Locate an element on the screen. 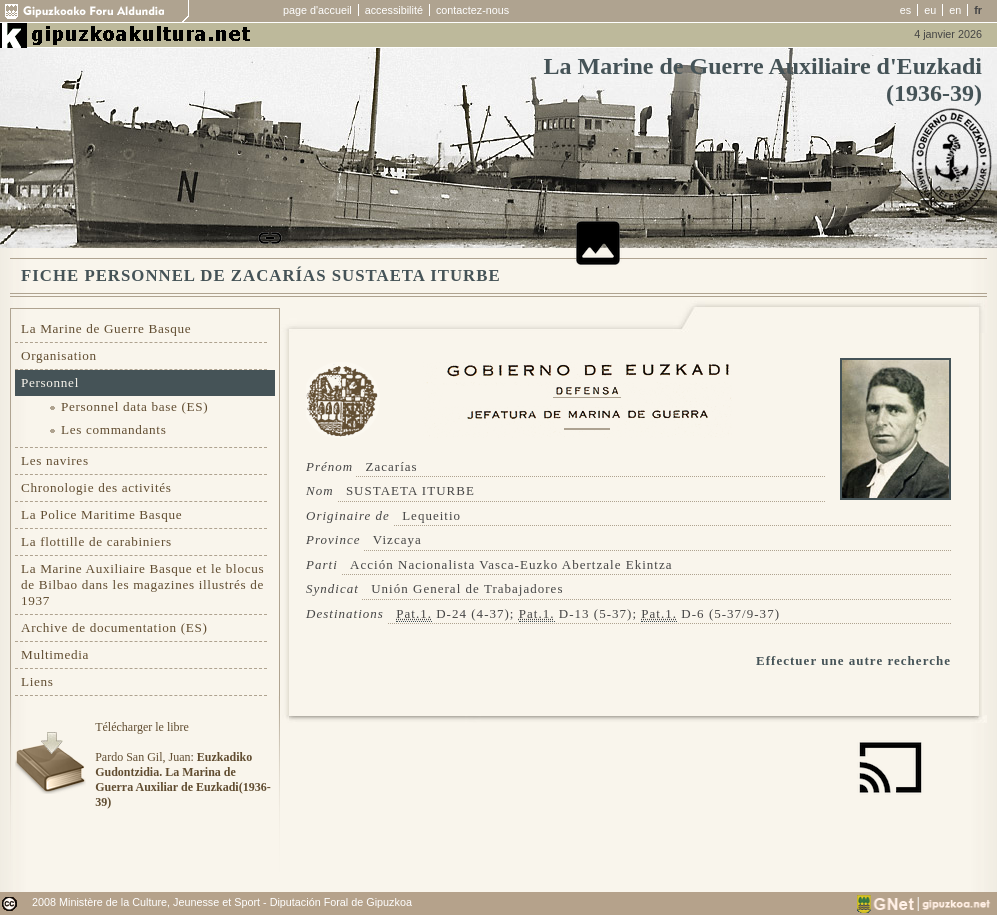 This screenshot has height=915, width=997. insert or add an image is located at coordinates (598, 243).